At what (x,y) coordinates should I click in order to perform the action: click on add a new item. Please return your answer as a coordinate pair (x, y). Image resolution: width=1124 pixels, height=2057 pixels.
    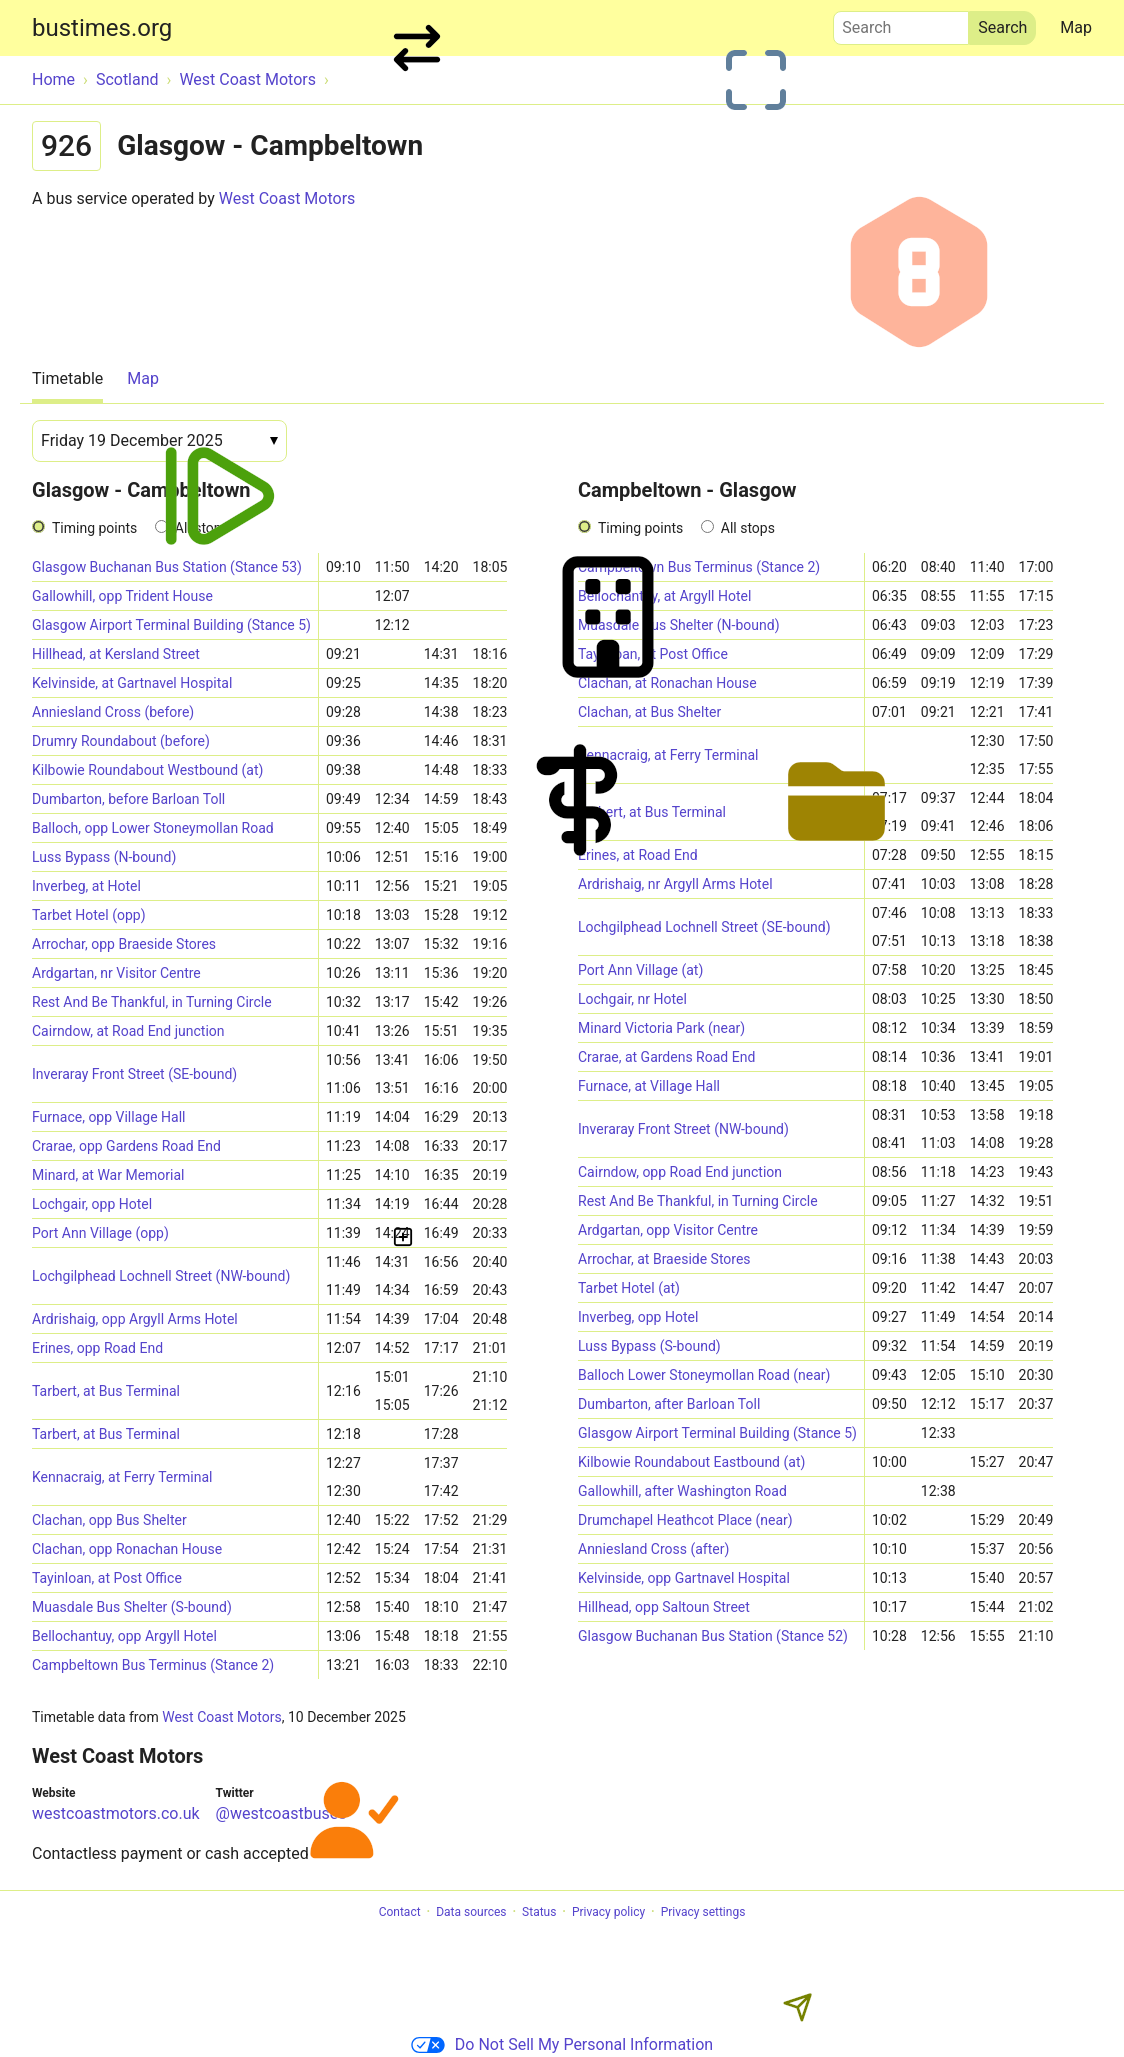
    Looking at the image, I should click on (403, 1237).